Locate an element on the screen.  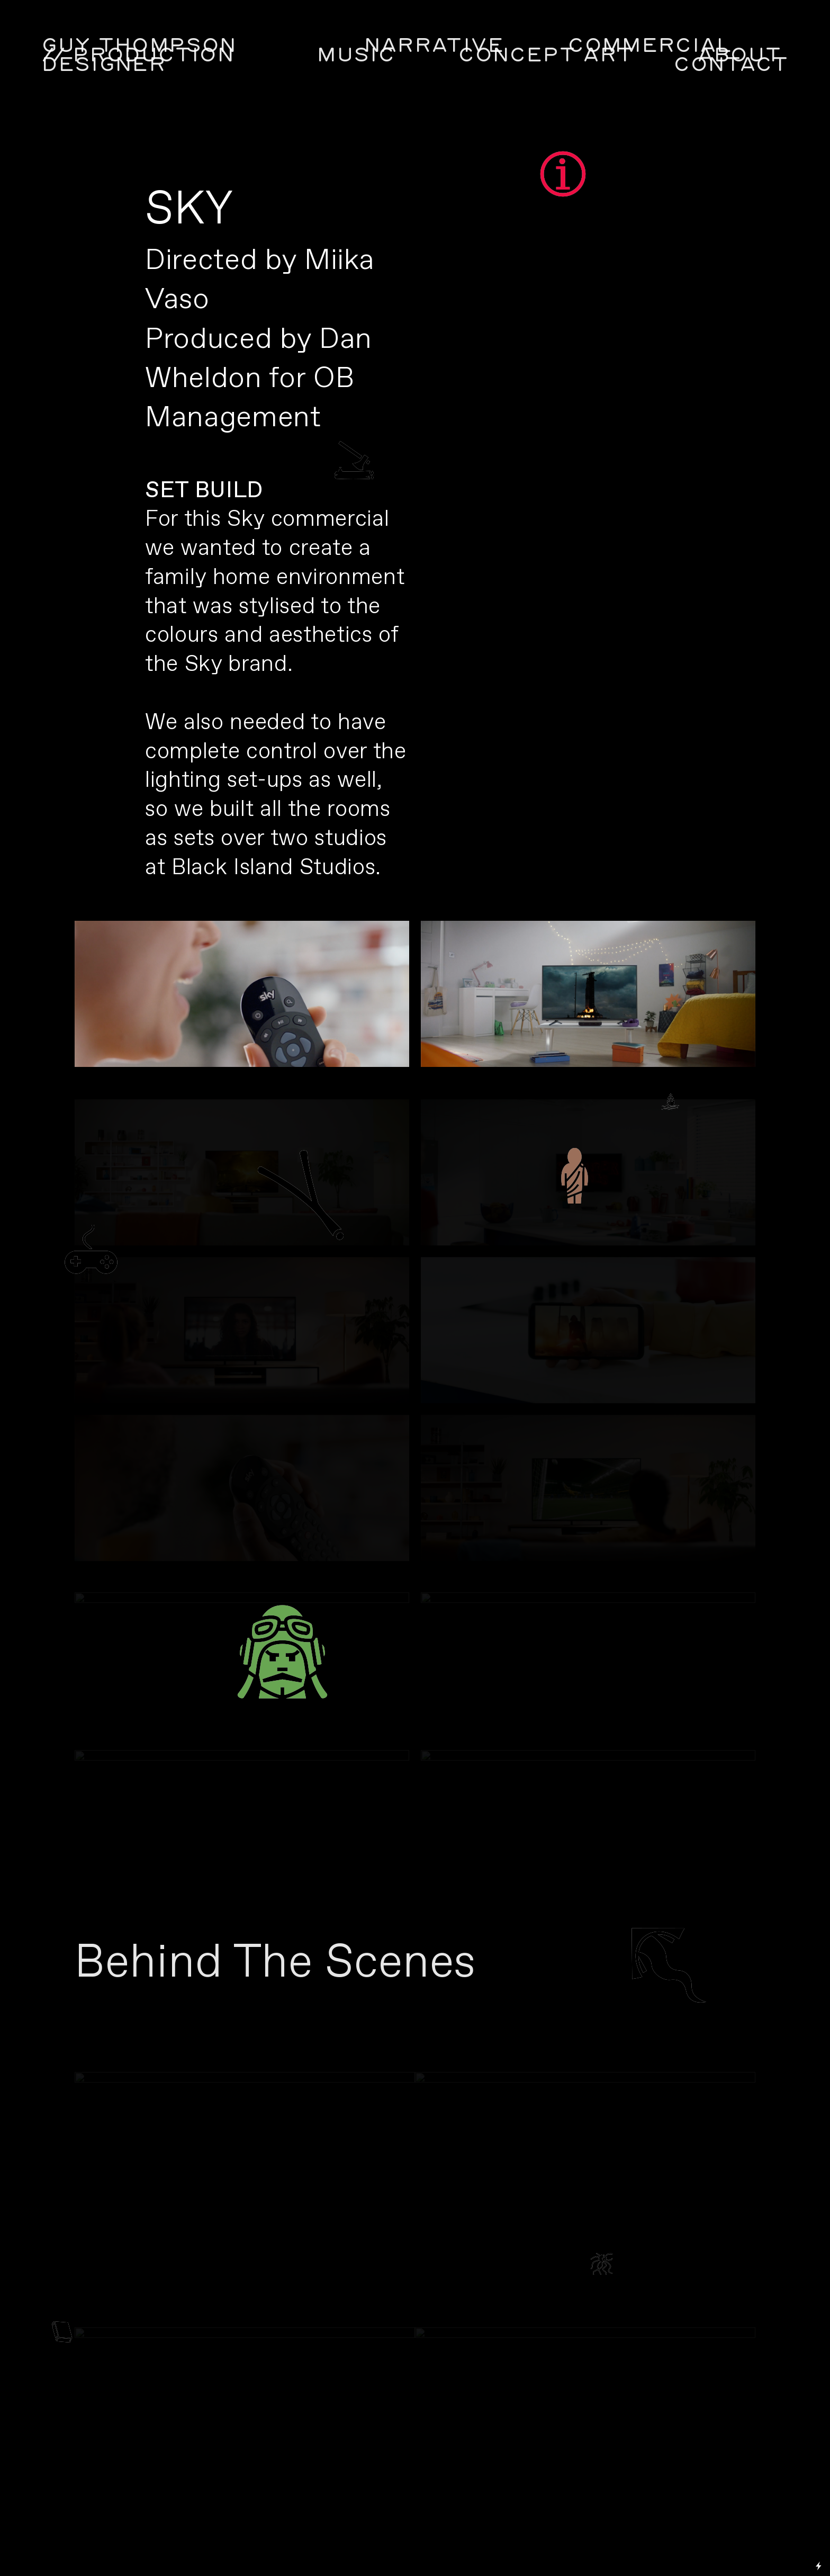
woodcutting or logging activity in a game is located at coordinates (354, 460).